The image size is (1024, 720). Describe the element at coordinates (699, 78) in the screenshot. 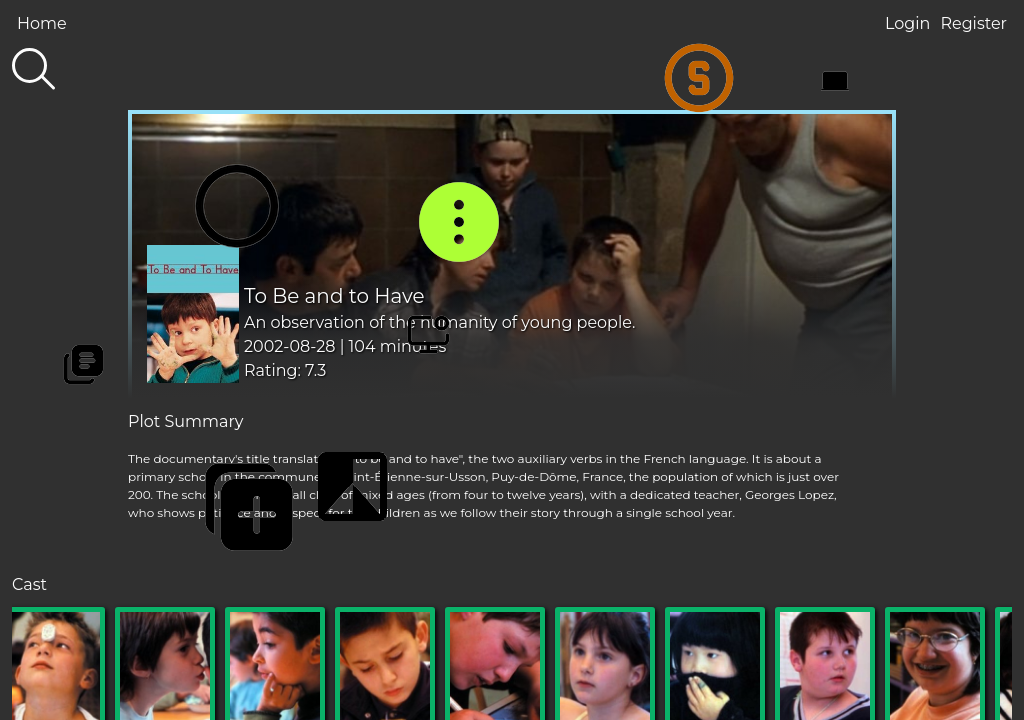

I see `indicates a word or item starting with "S"` at that location.